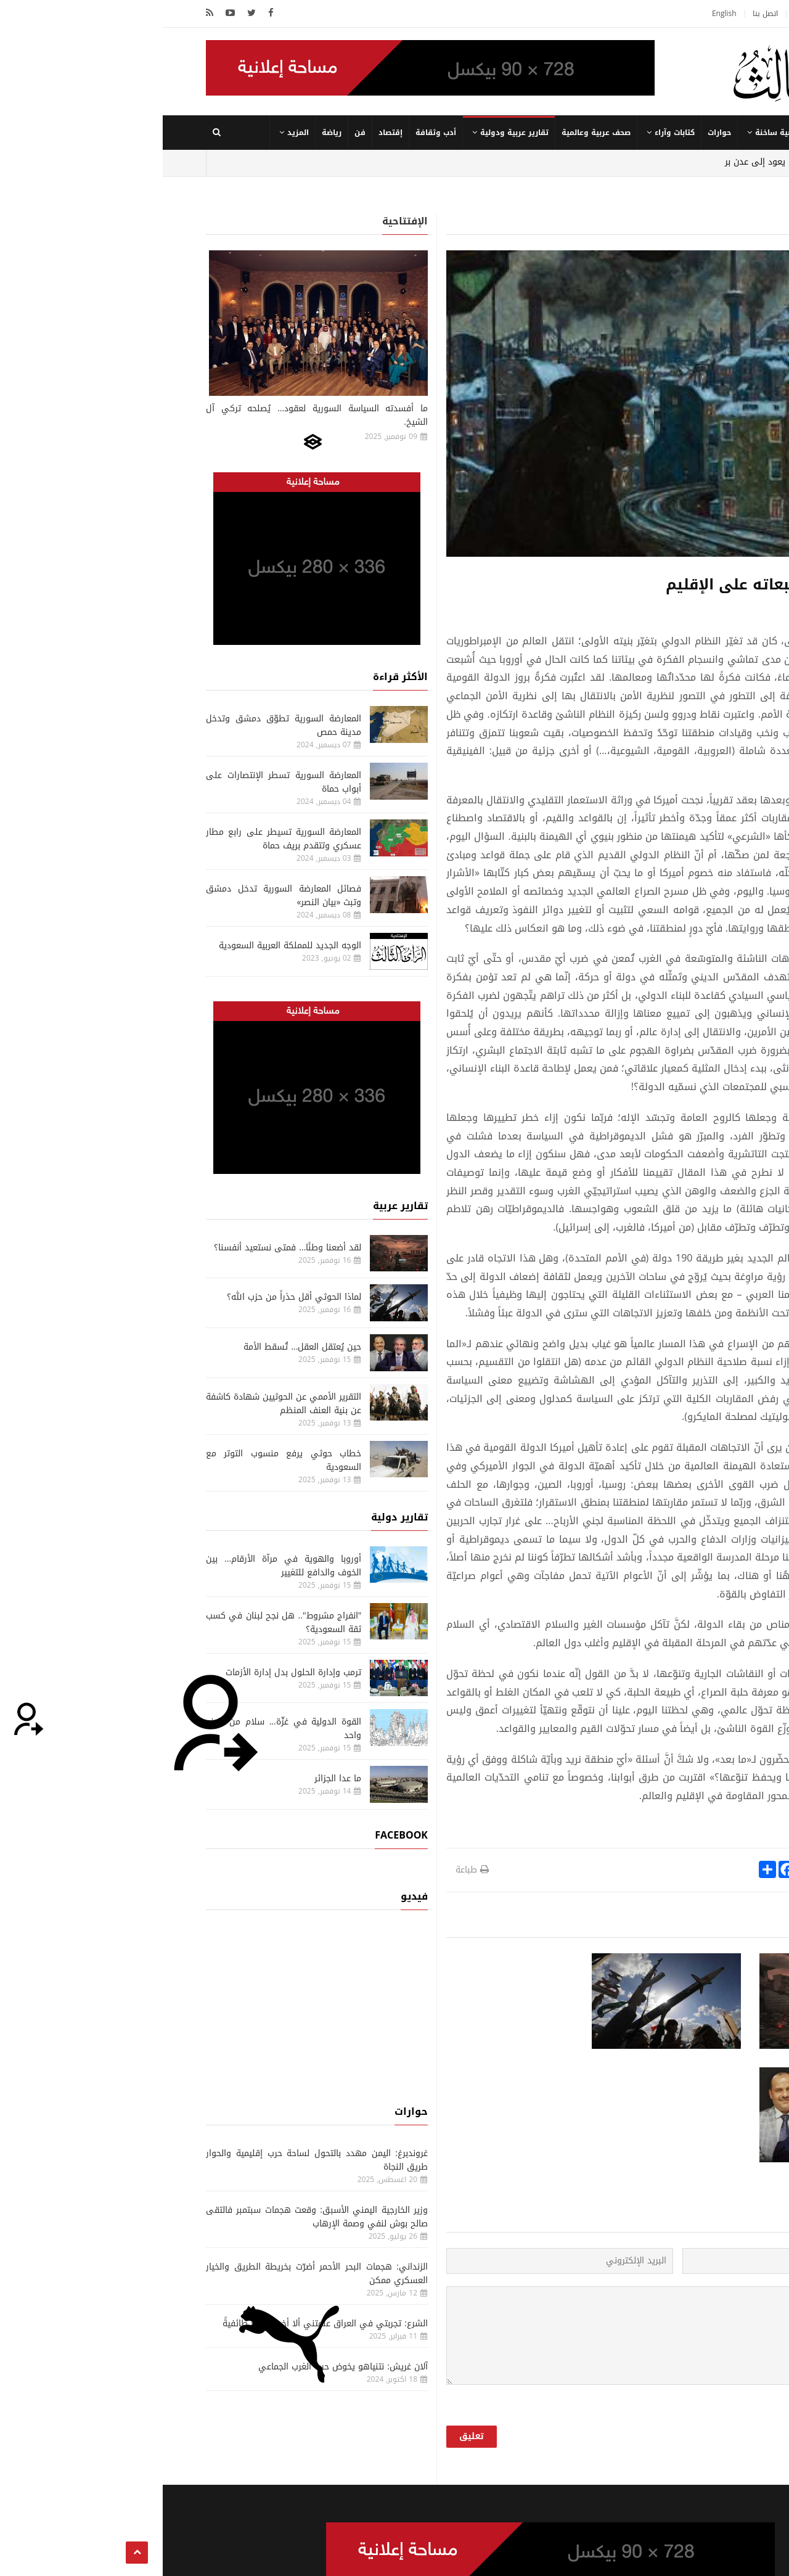  I want to click on visit the Puma website or app, so click(289, 2344).